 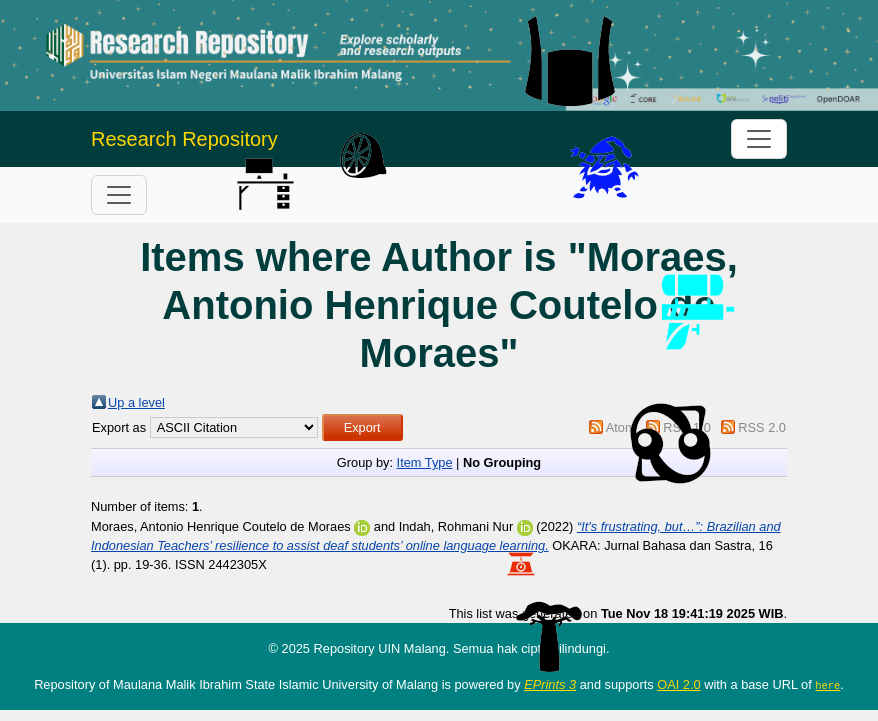 I want to click on access workspace or office settings, so click(x=265, y=178).